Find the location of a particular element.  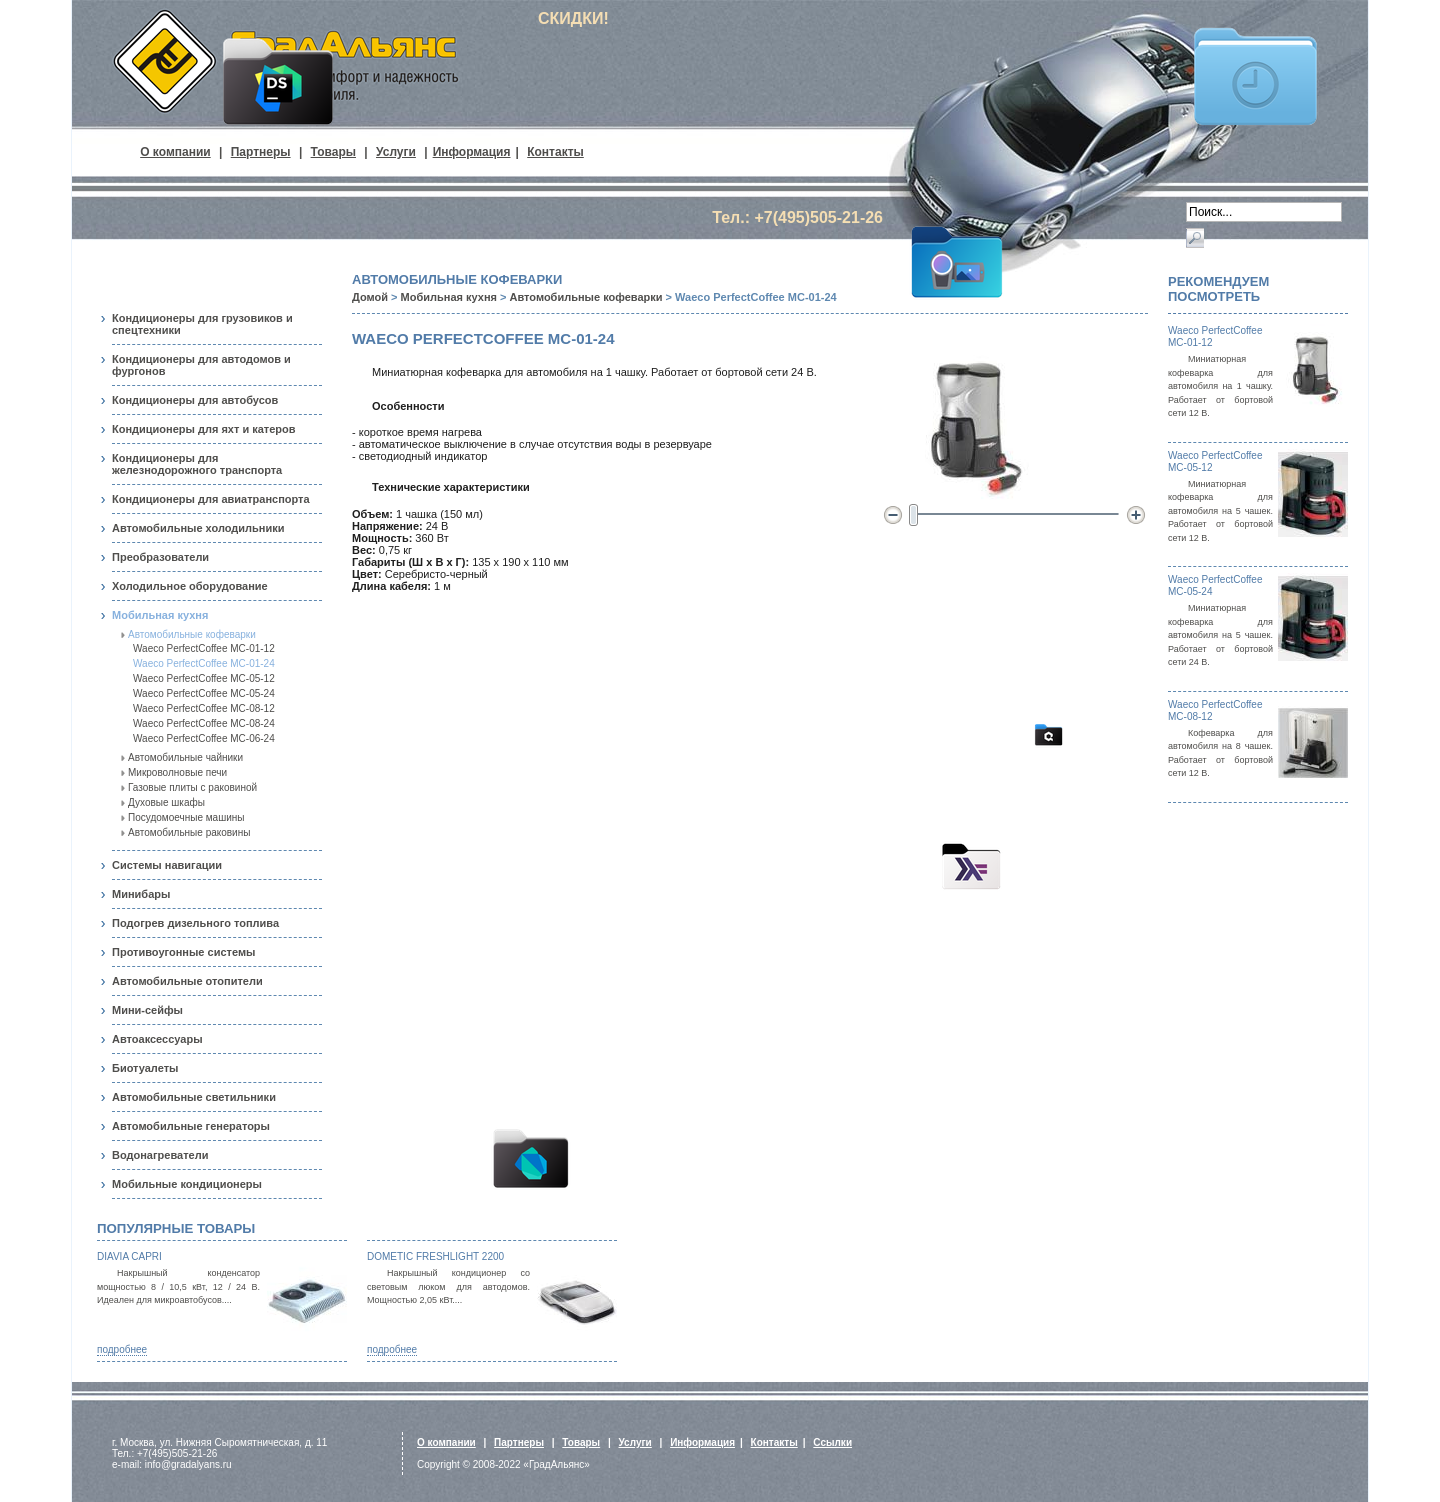

open video recordings folder is located at coordinates (956, 264).